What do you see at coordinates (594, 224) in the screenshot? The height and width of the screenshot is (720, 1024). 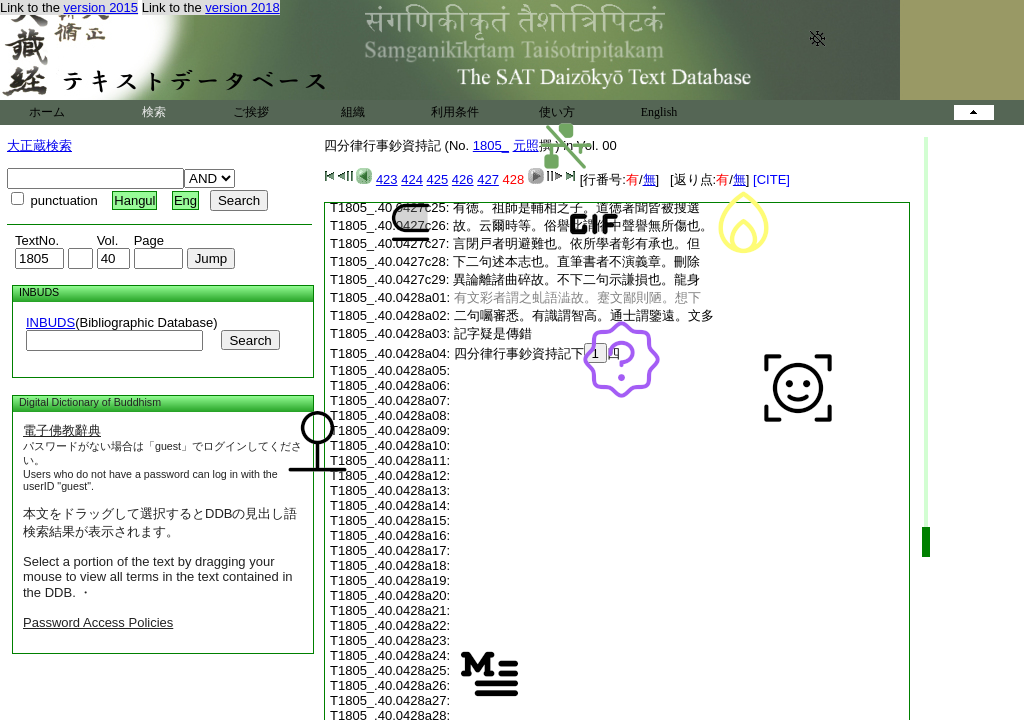 I see `insert a gif into your message` at bounding box center [594, 224].